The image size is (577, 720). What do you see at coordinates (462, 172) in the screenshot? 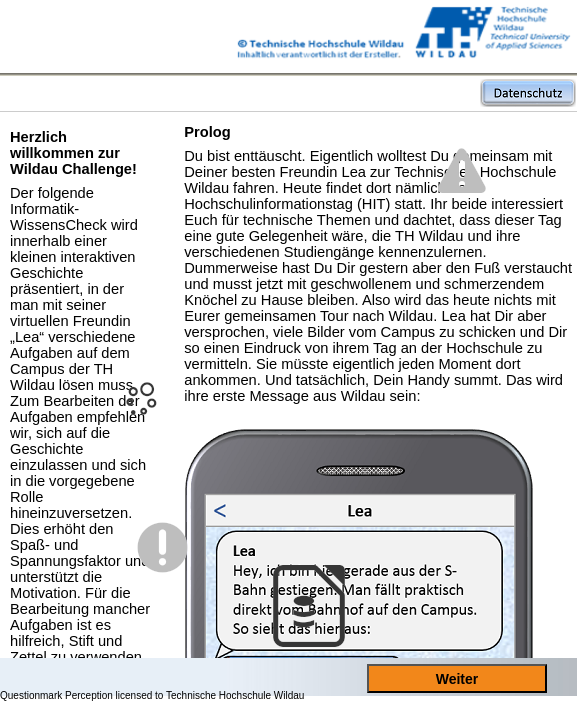
I see `indicates a warning or caution in a dialog` at bounding box center [462, 172].